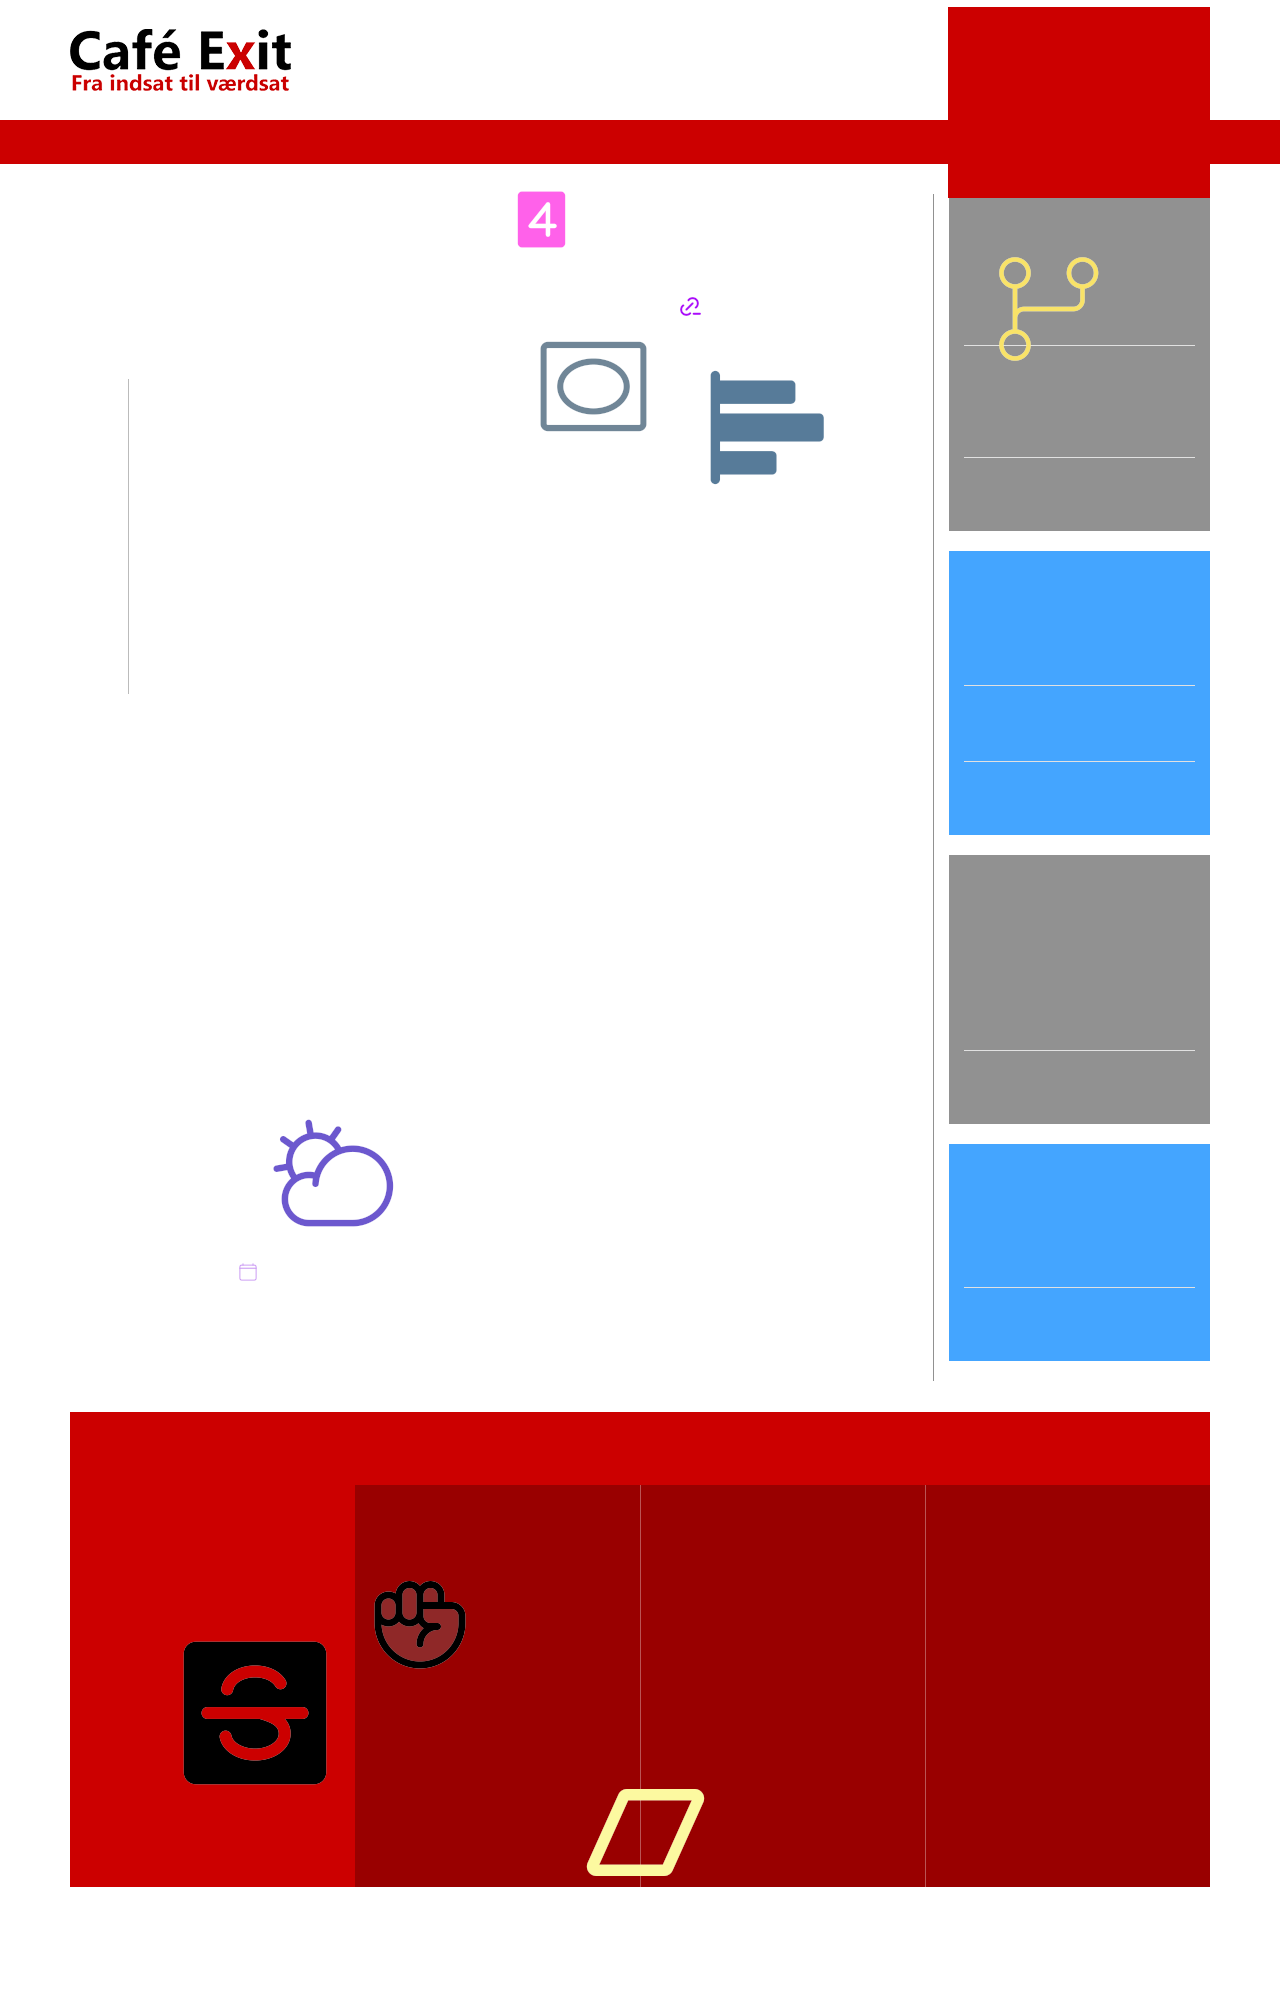 The width and height of the screenshot is (1280, 1996). What do you see at coordinates (420, 1623) in the screenshot?
I see `indicates solidarity or support action` at bounding box center [420, 1623].